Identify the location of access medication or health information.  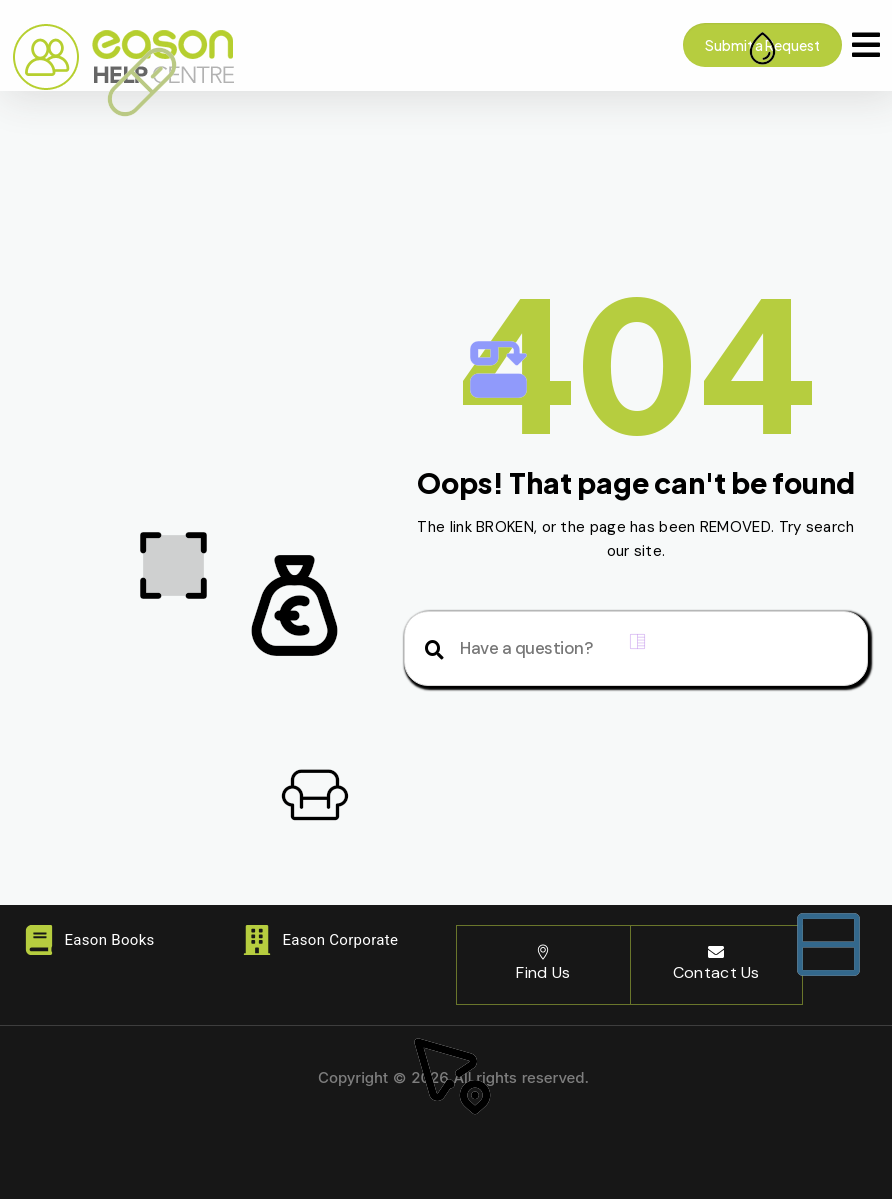
(142, 82).